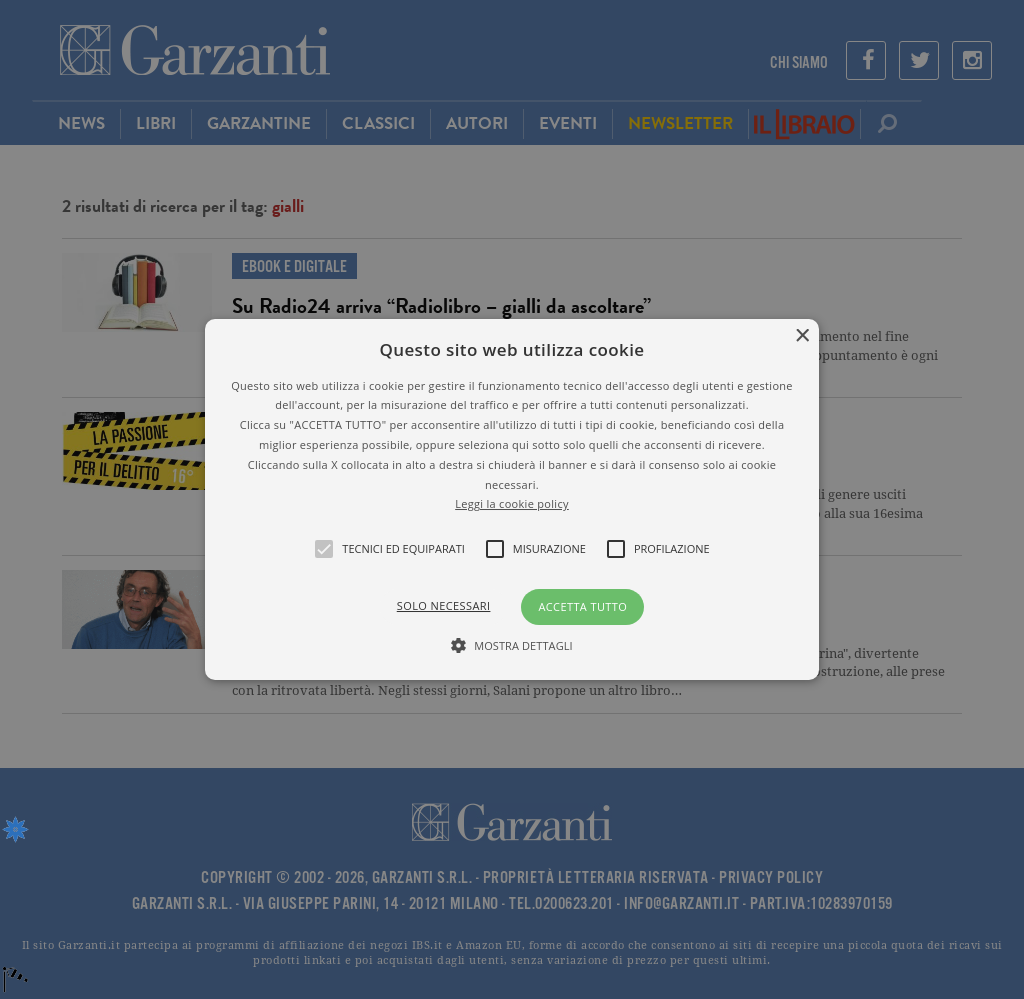 This screenshot has width=1024, height=999. What do you see at coordinates (15, 829) in the screenshot?
I see `decorative badge or achievement icon` at bounding box center [15, 829].